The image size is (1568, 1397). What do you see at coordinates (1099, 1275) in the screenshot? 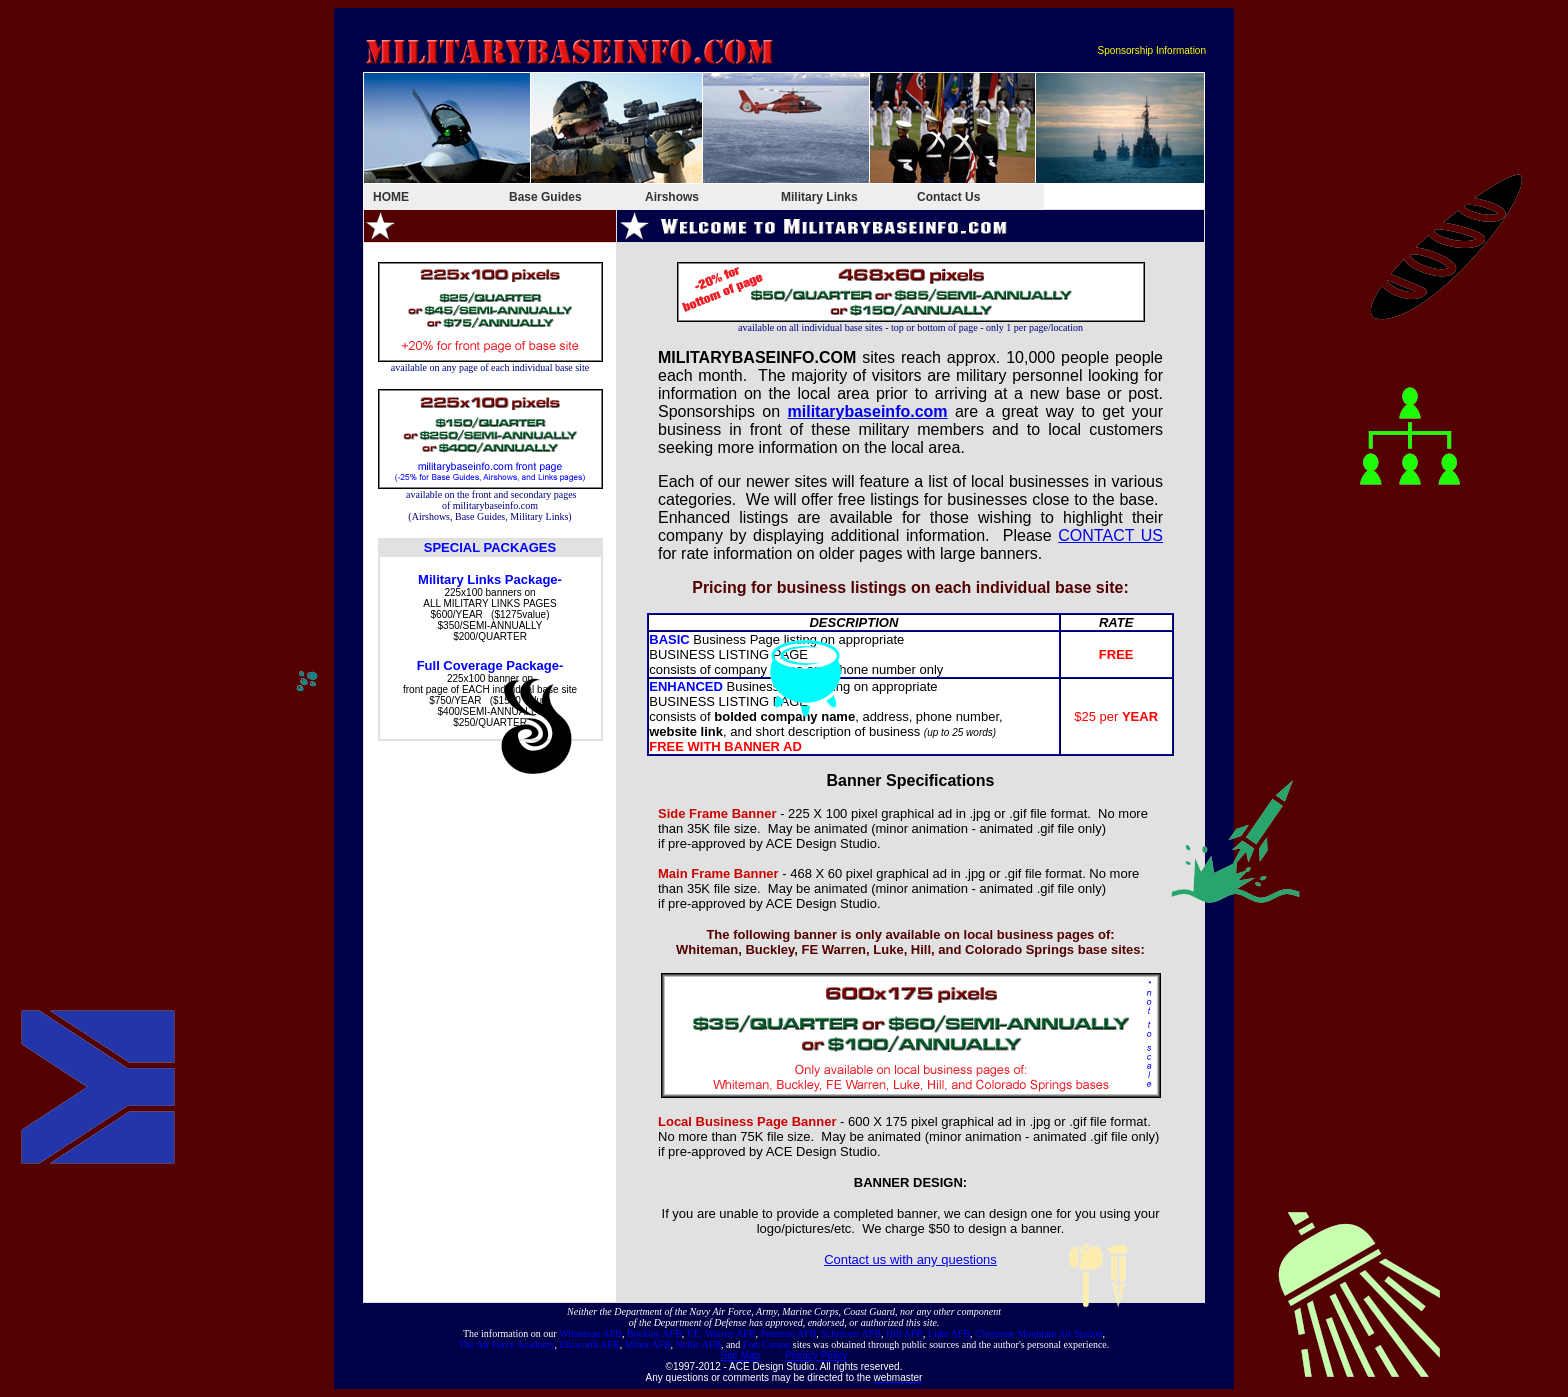
I see `craft or equip stake and hammer weapons` at bounding box center [1099, 1275].